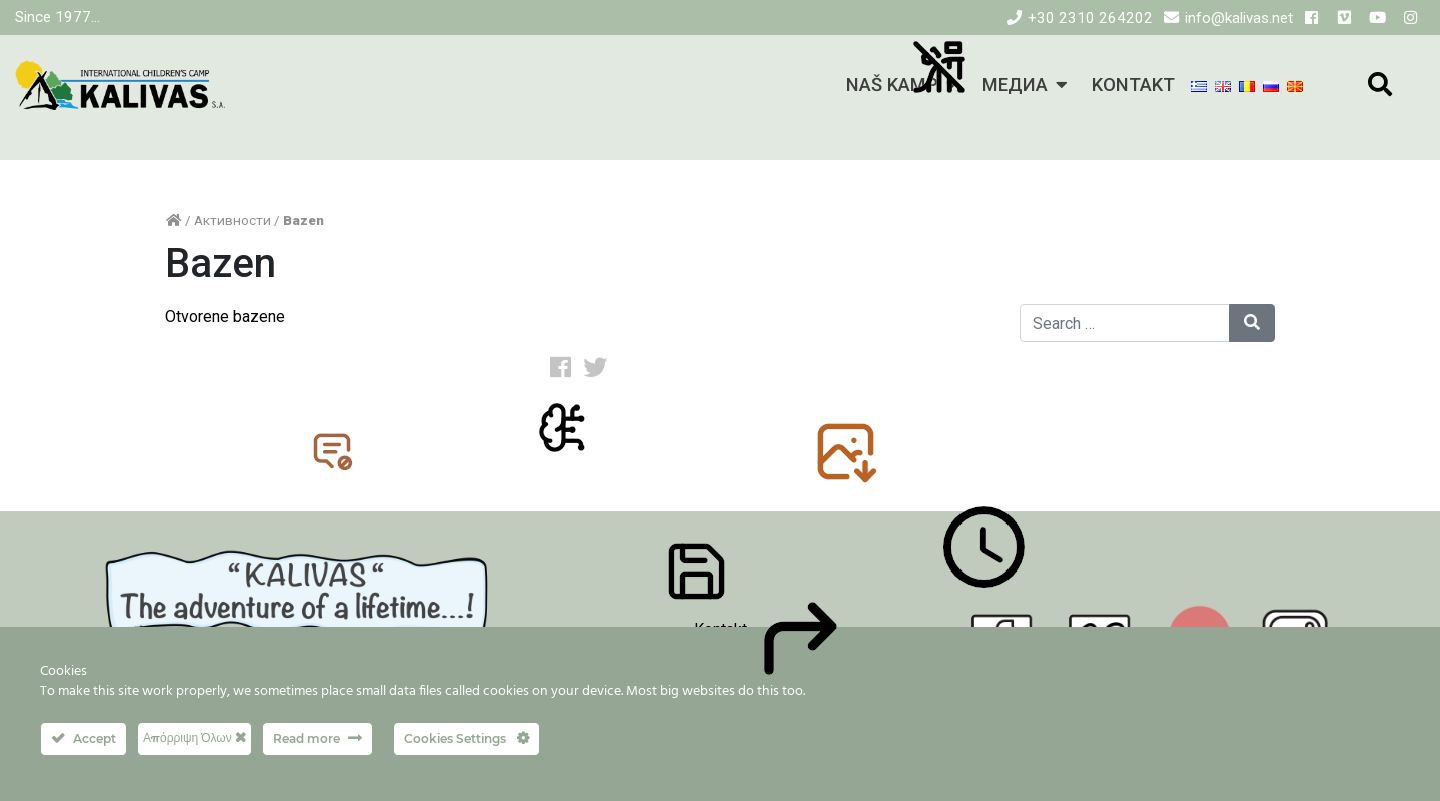 This screenshot has height=801, width=1440. What do you see at coordinates (798, 641) in the screenshot?
I see `forward or share content` at bounding box center [798, 641].